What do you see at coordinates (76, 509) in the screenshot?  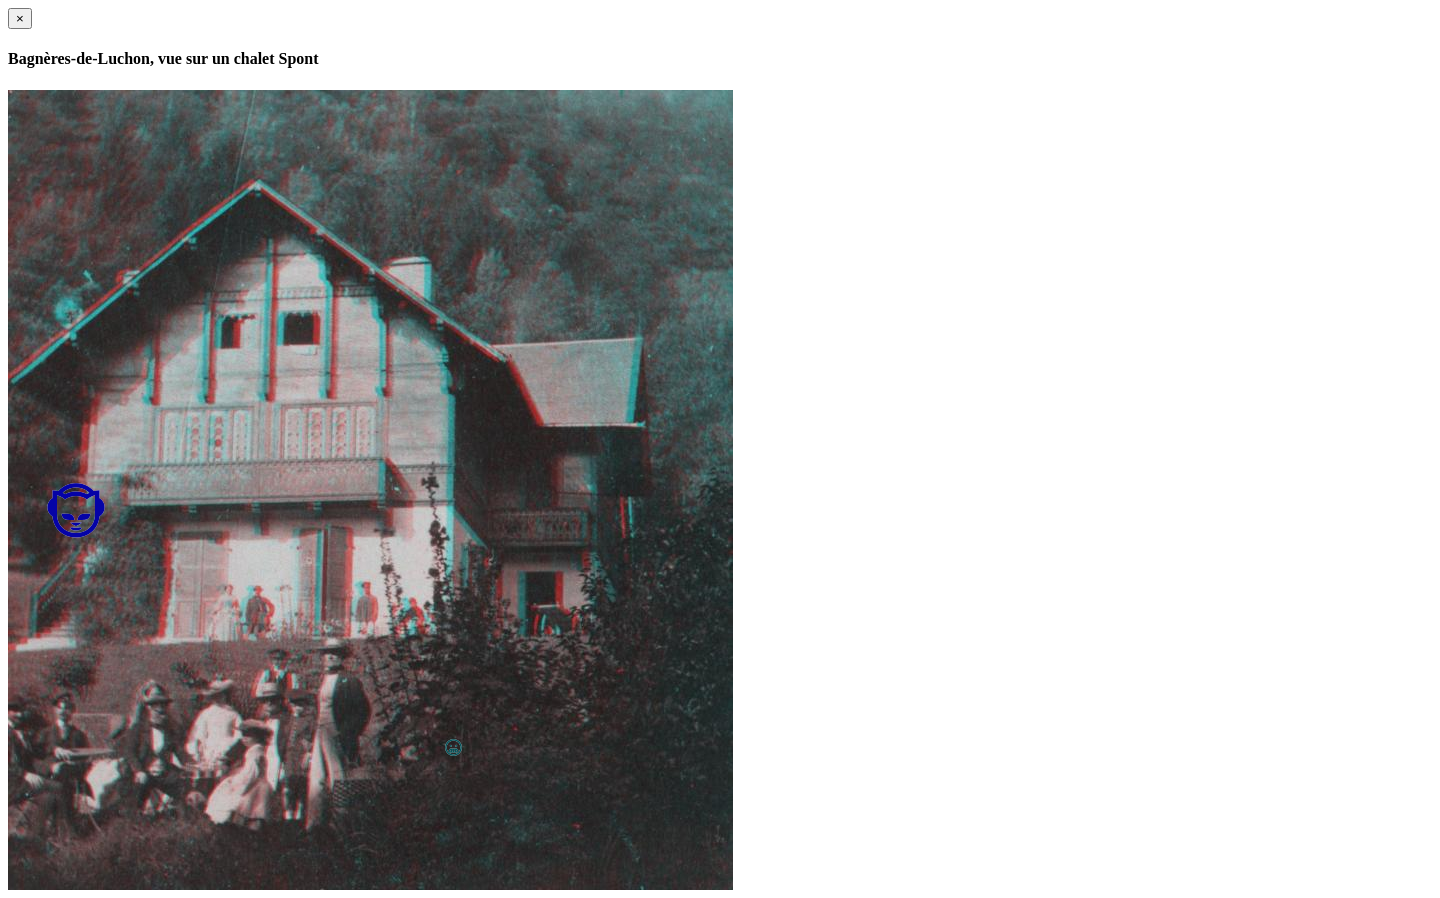 I see `open napster music streaming app` at bounding box center [76, 509].